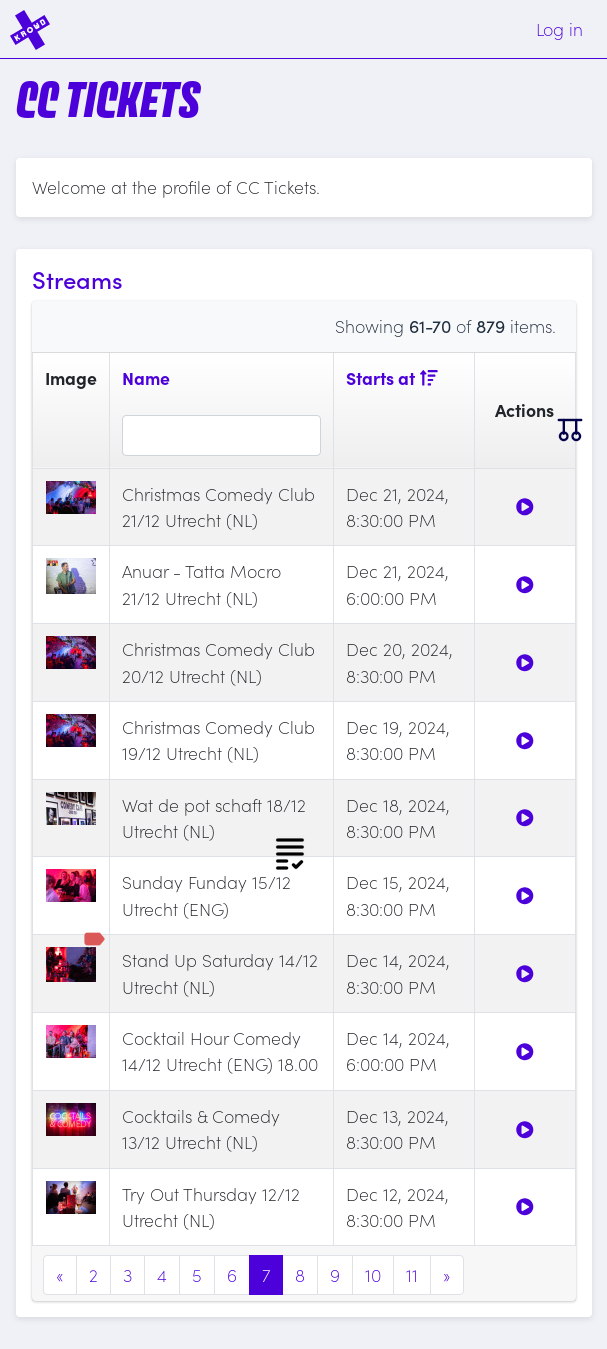 The height and width of the screenshot is (1349, 607). What do you see at coordinates (290, 854) in the screenshot?
I see `view grading or assessment results` at bounding box center [290, 854].